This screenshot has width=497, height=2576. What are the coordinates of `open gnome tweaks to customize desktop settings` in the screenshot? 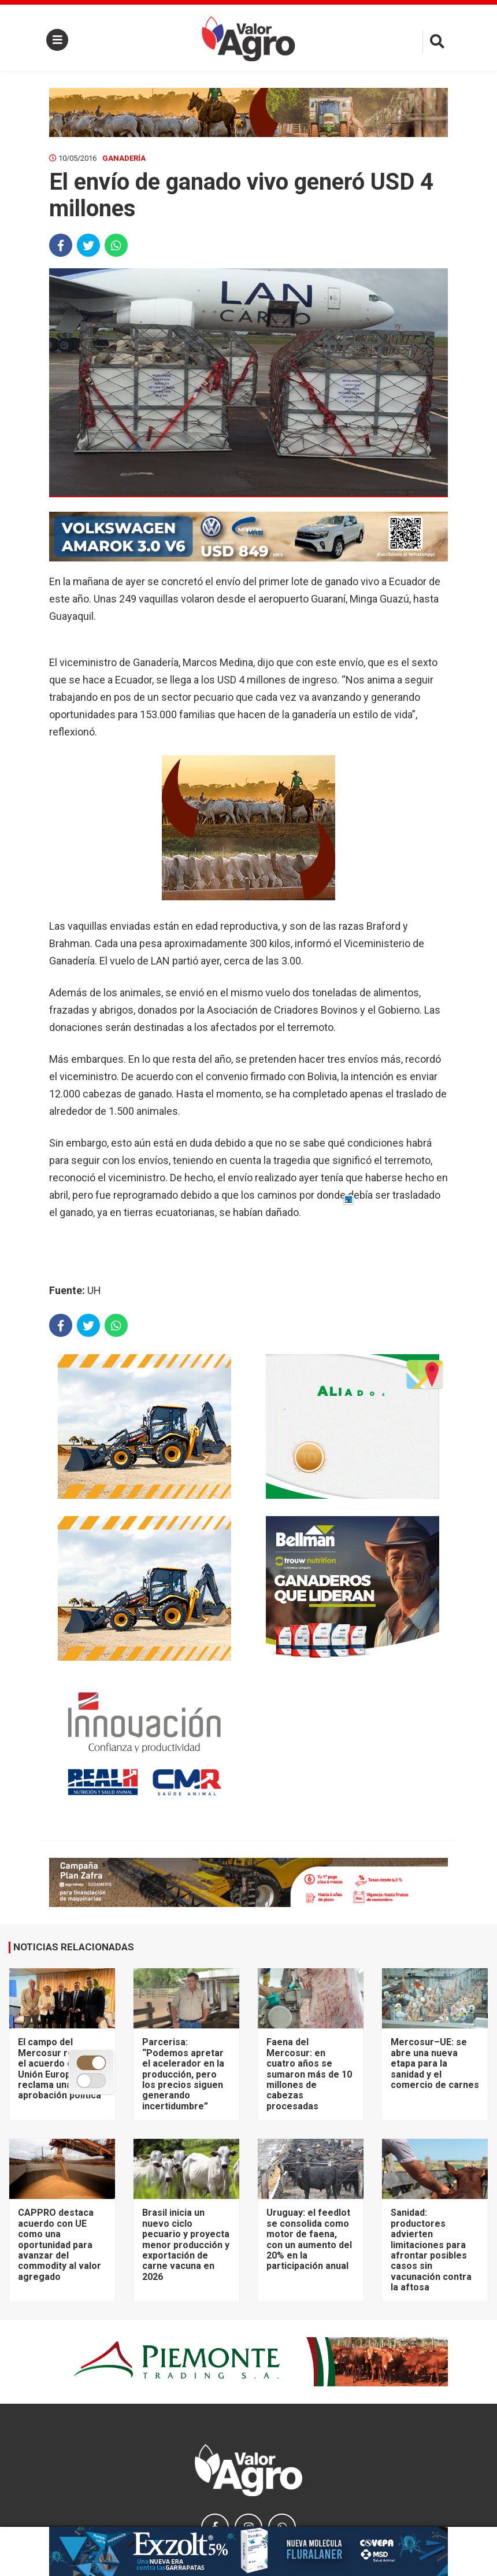 It's located at (91, 2072).